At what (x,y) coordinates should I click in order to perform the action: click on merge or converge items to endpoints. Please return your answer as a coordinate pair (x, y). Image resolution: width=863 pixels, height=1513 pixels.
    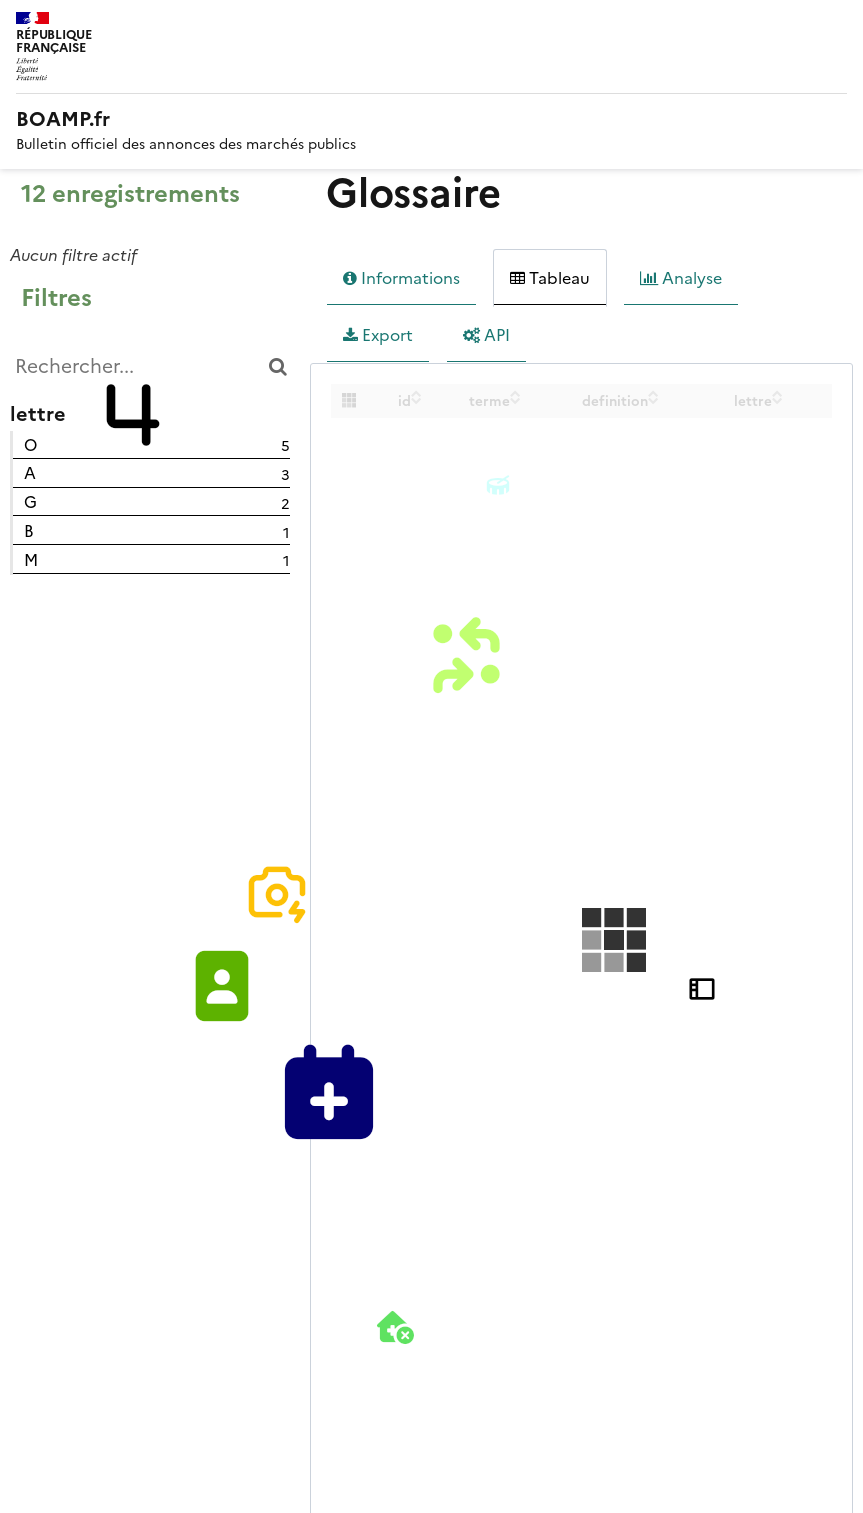
    Looking at the image, I should click on (466, 657).